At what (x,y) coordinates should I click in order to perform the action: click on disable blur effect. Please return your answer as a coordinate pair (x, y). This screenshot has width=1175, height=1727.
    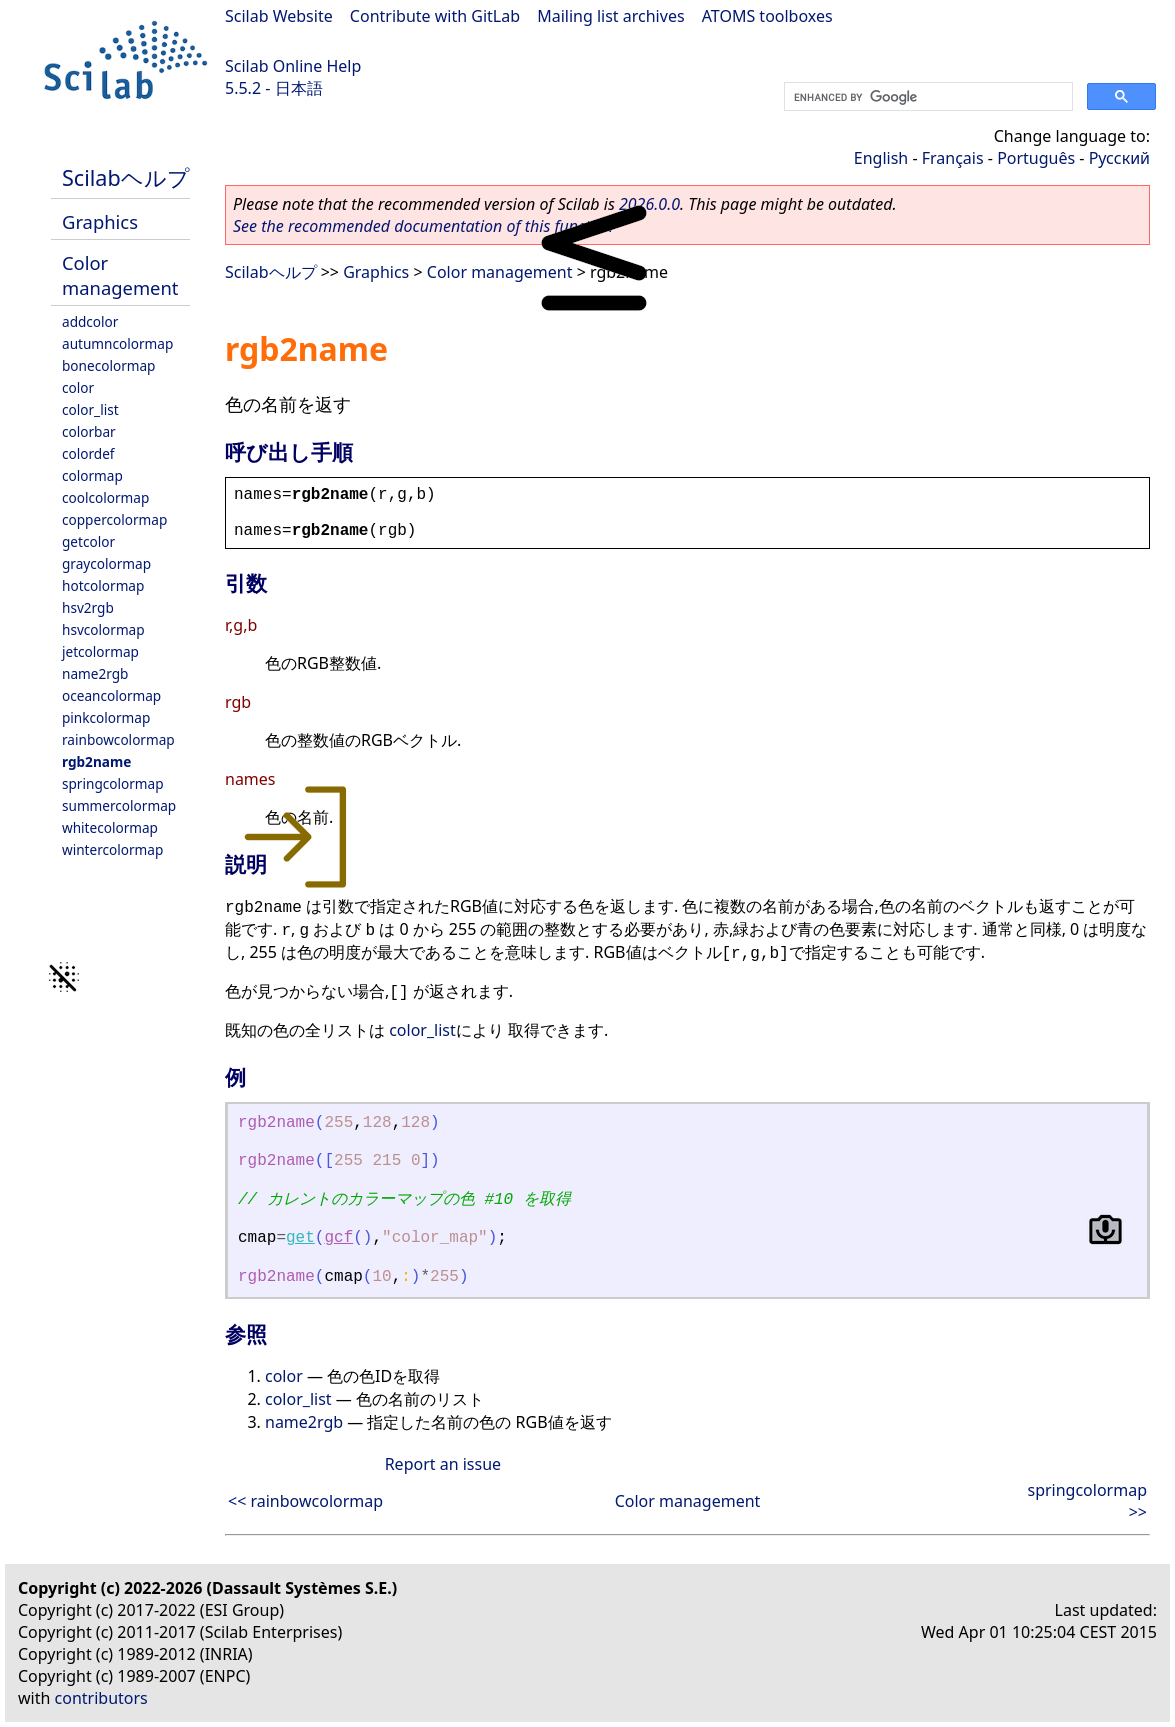
    Looking at the image, I should click on (64, 977).